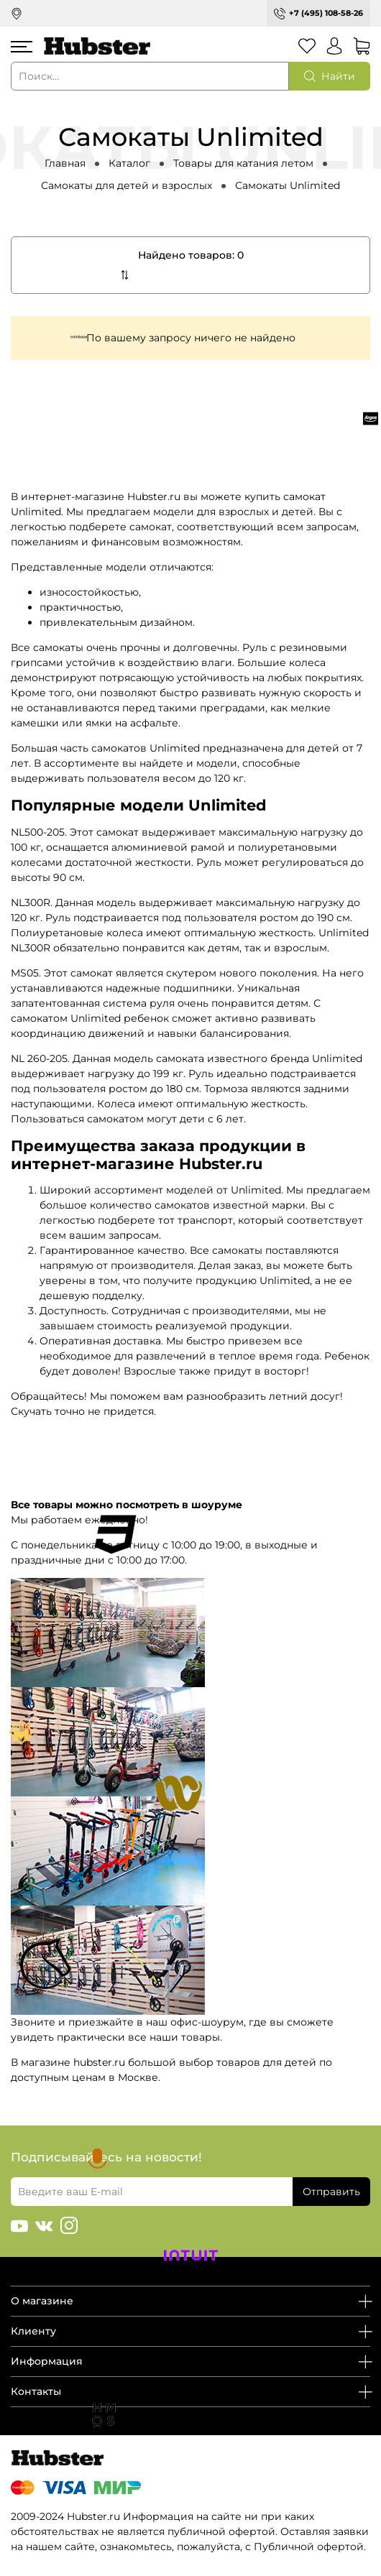 Image resolution: width=381 pixels, height=2576 pixels. I want to click on open the lichess chess platform, so click(45, 1964).